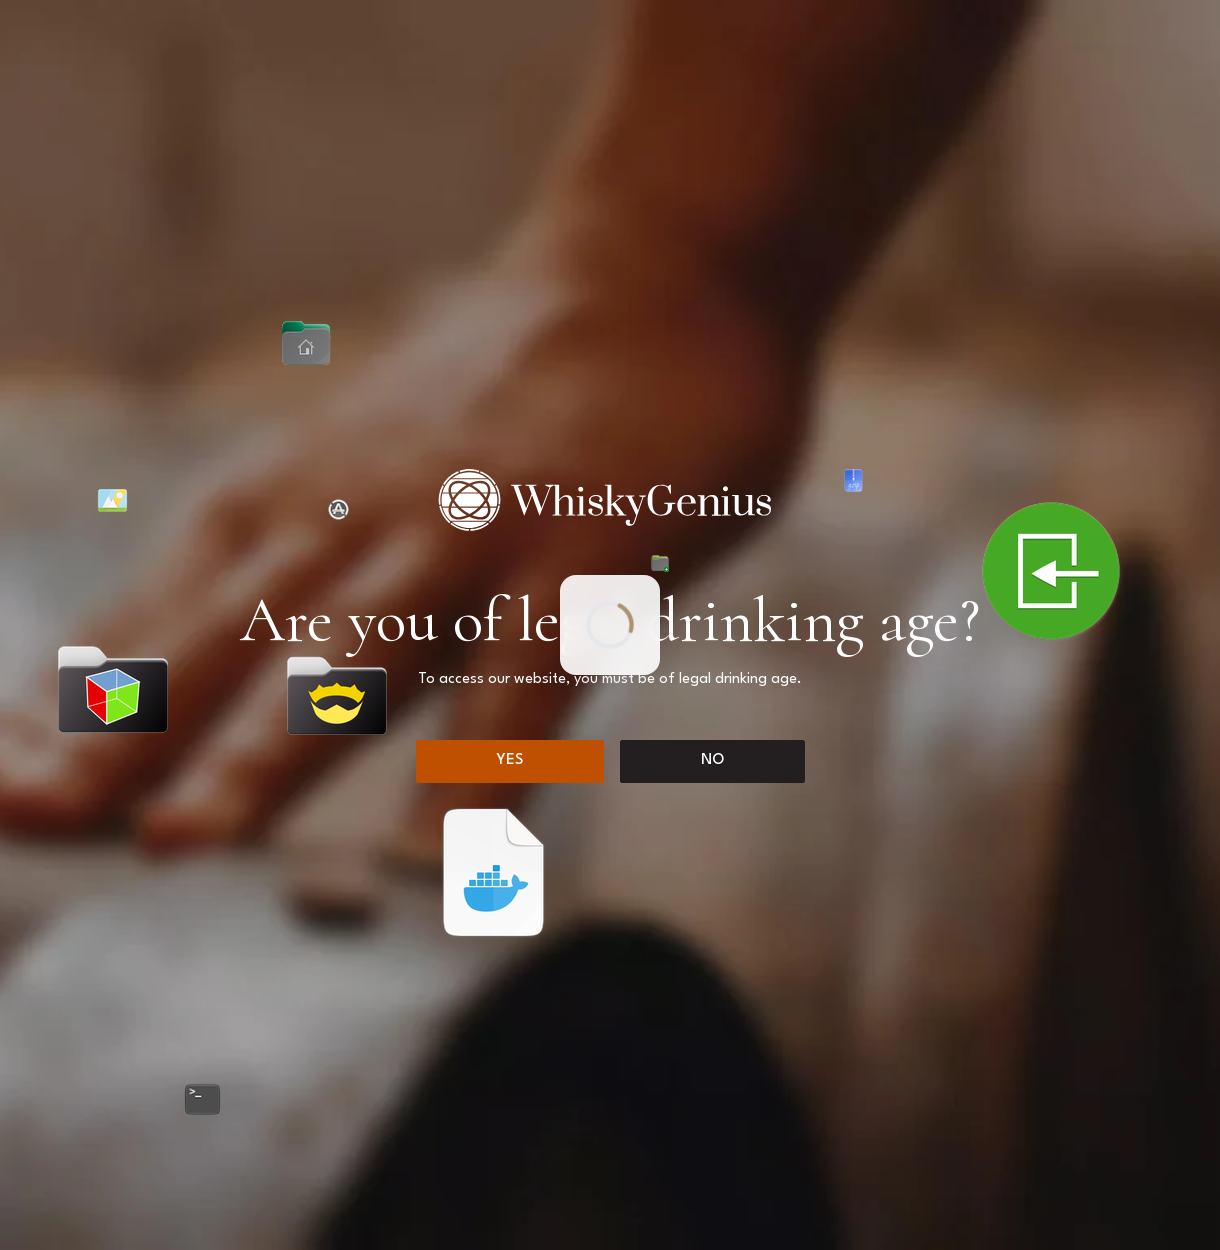  What do you see at coordinates (493, 872) in the screenshot?
I see `a dockerfile or docker configuration file` at bounding box center [493, 872].